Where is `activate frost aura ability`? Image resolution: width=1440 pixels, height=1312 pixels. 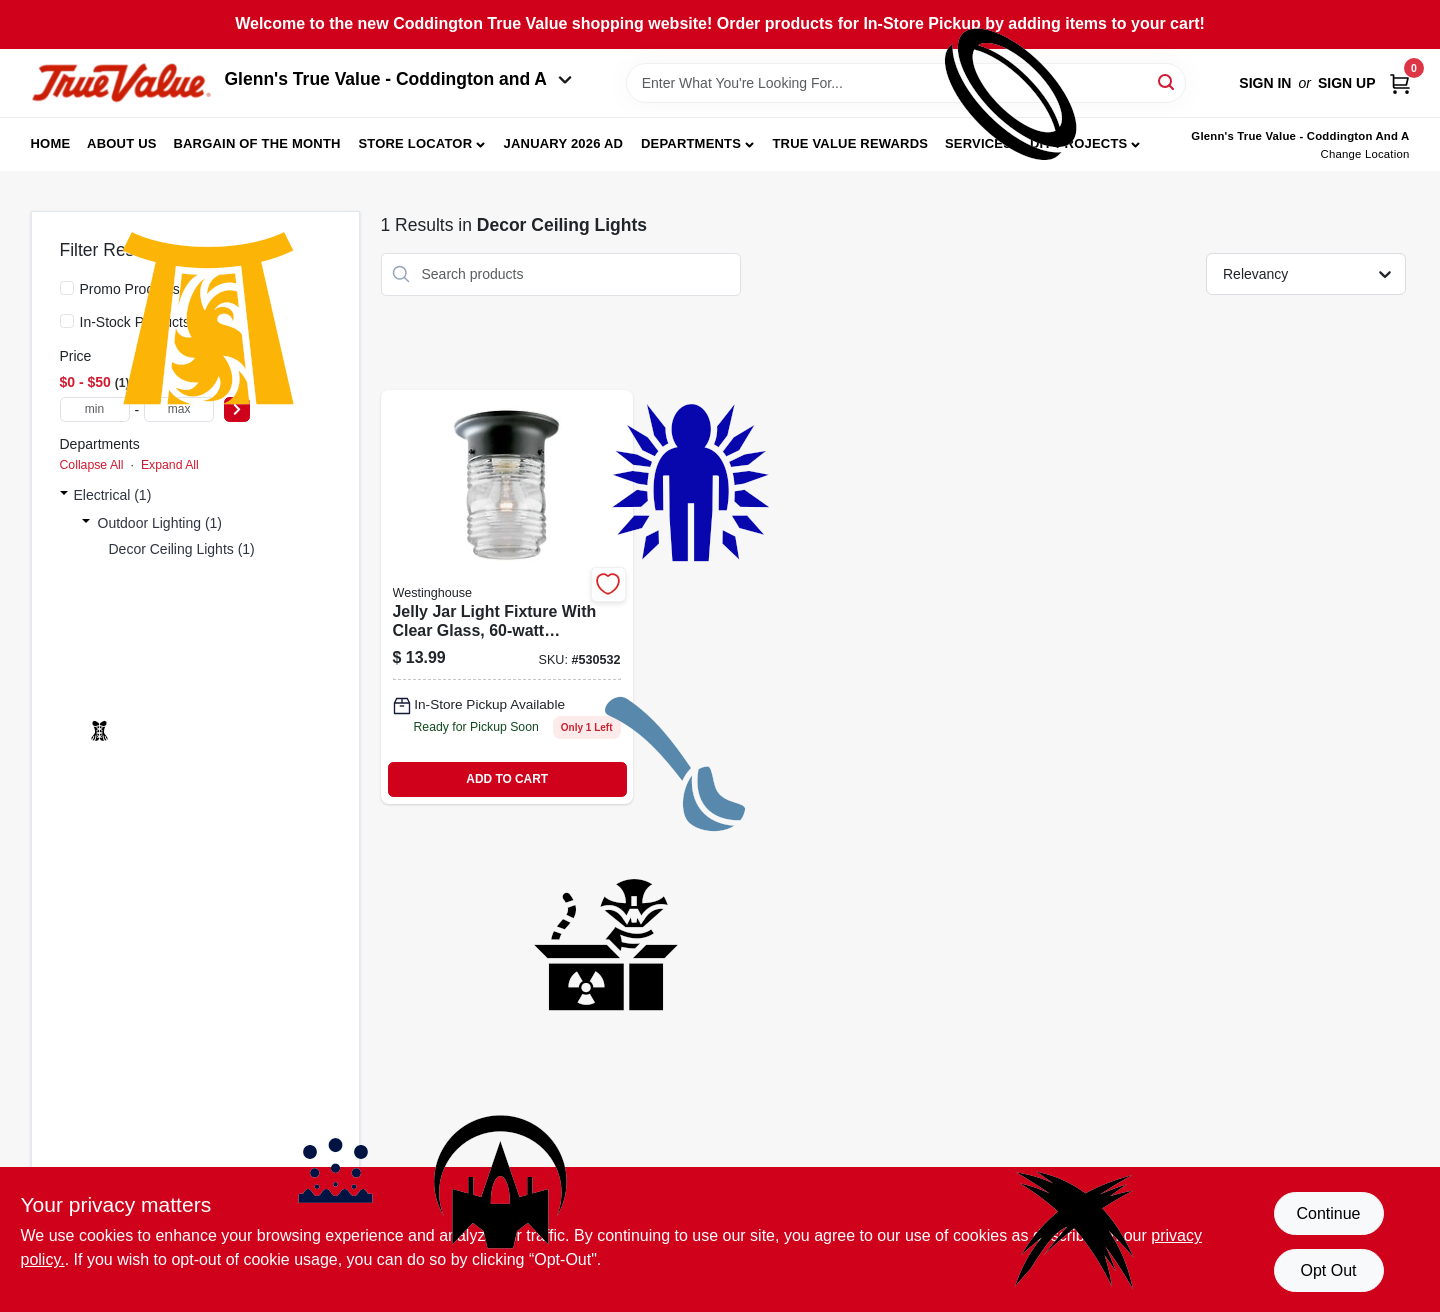
activate frost aura ability is located at coordinates (690, 482).